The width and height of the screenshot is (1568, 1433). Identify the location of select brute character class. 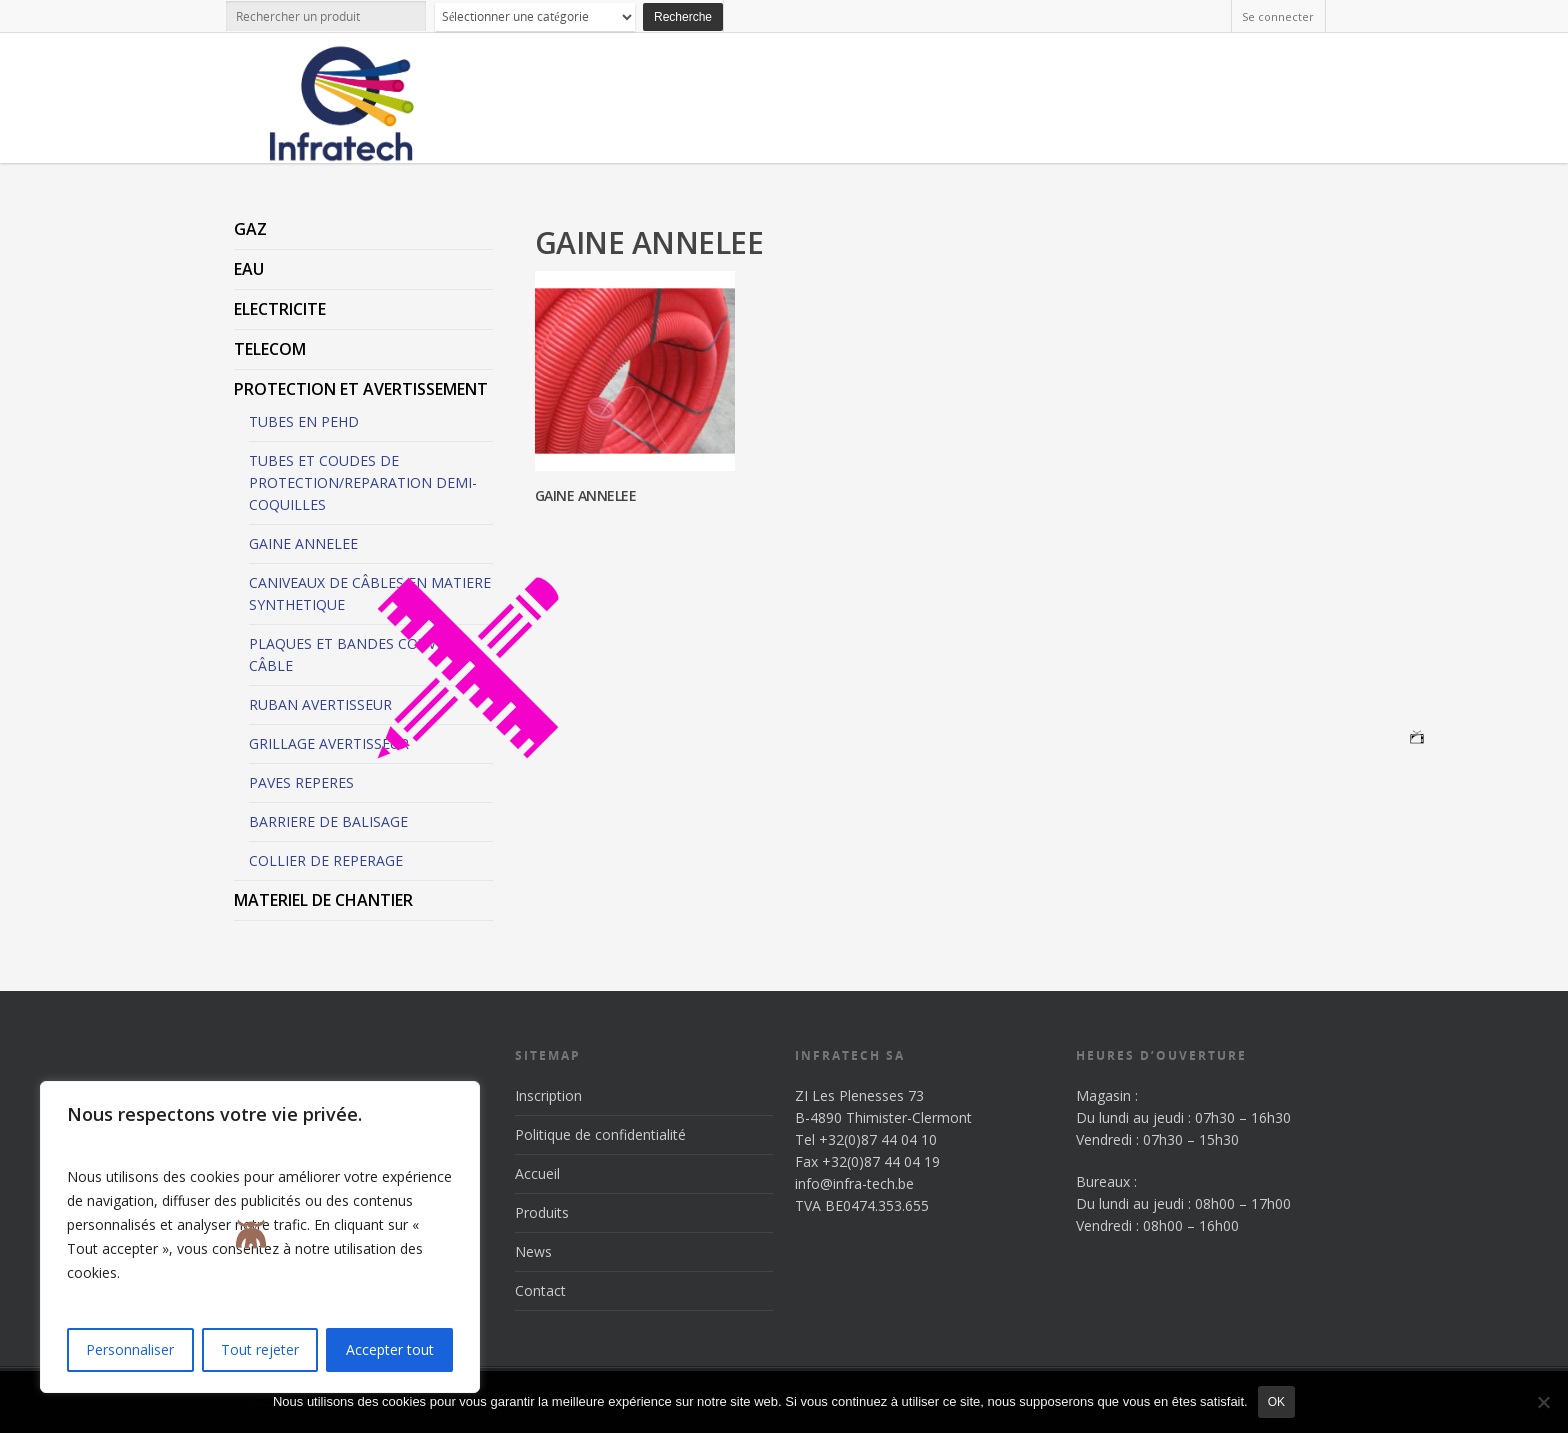
(251, 1234).